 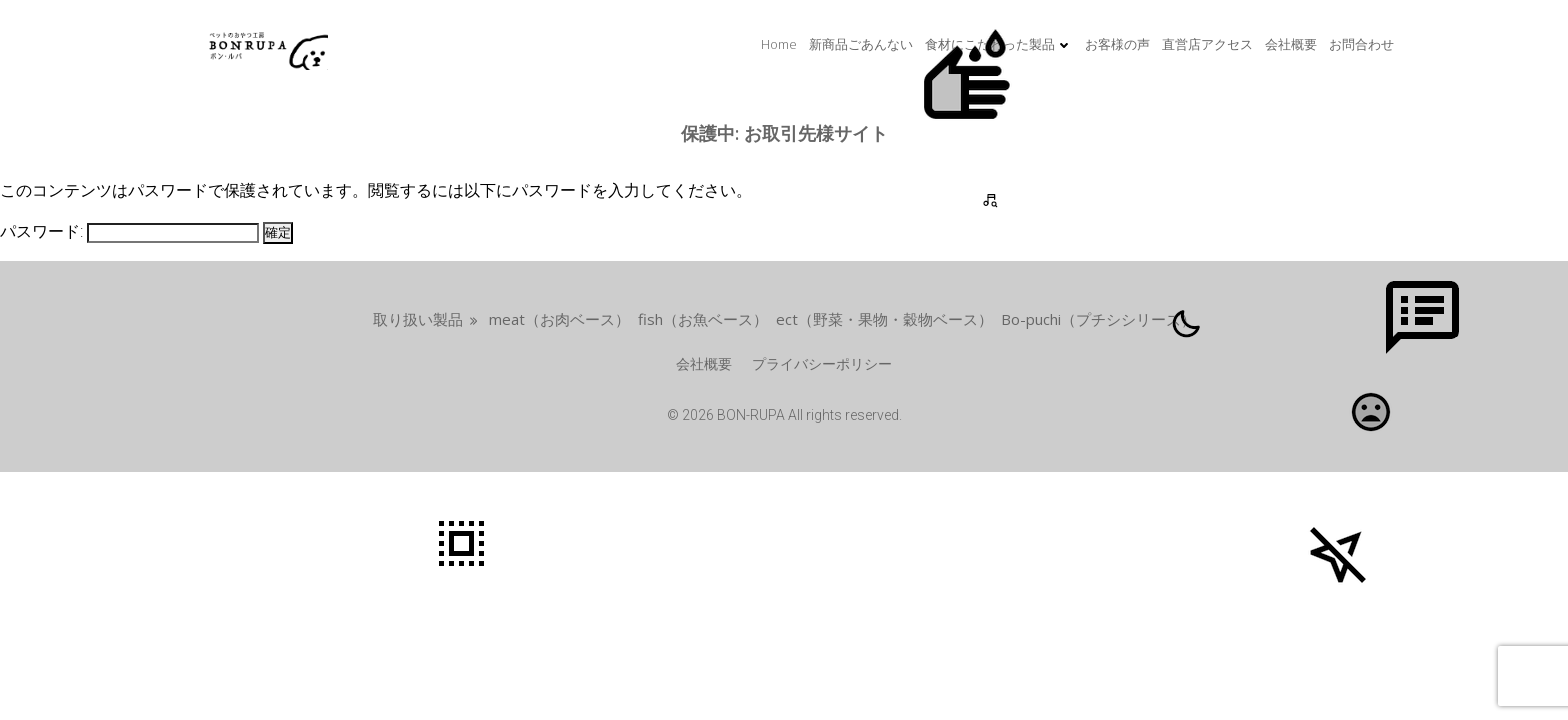 I want to click on indicates a handwashing station or restroom nearby, so click(x=969, y=74).